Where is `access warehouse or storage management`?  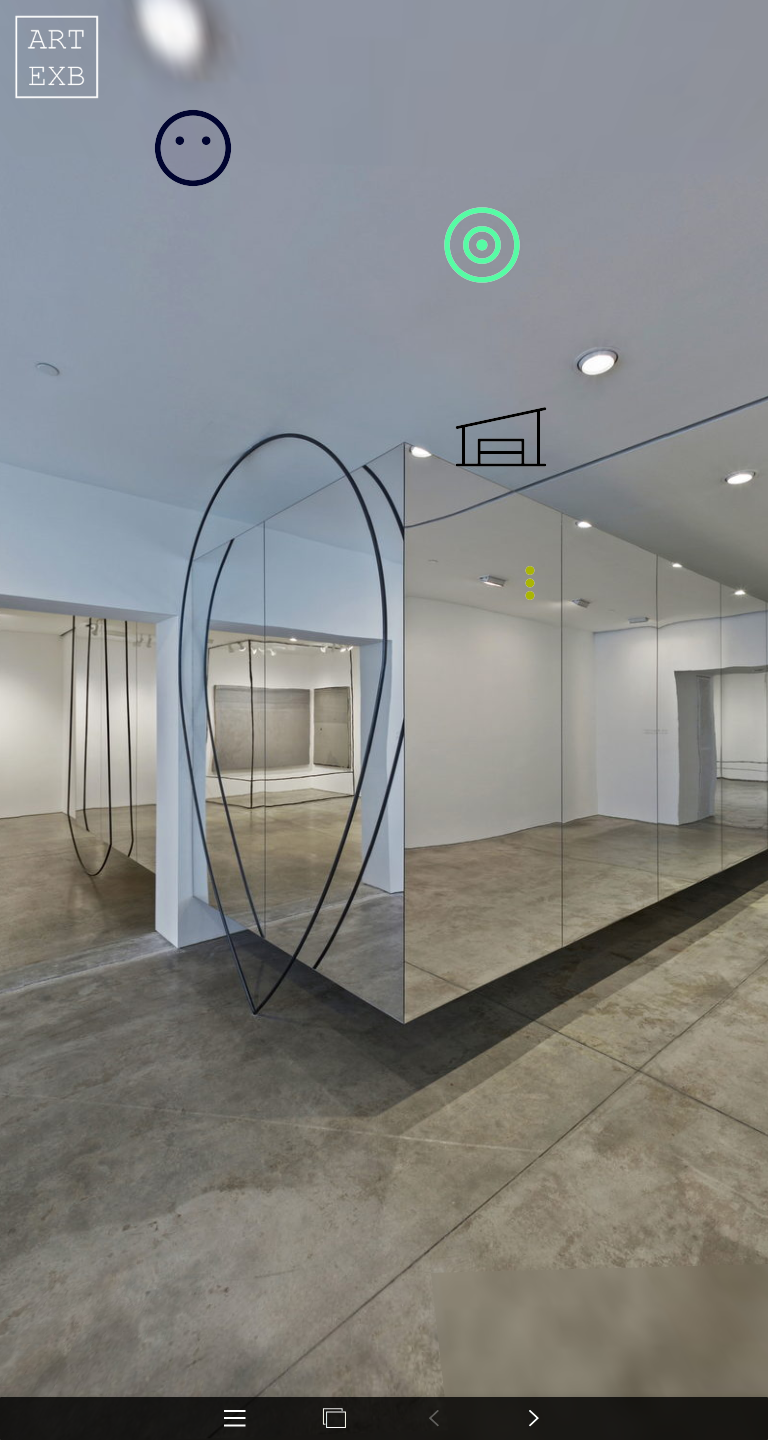
access warehouse or storage management is located at coordinates (501, 440).